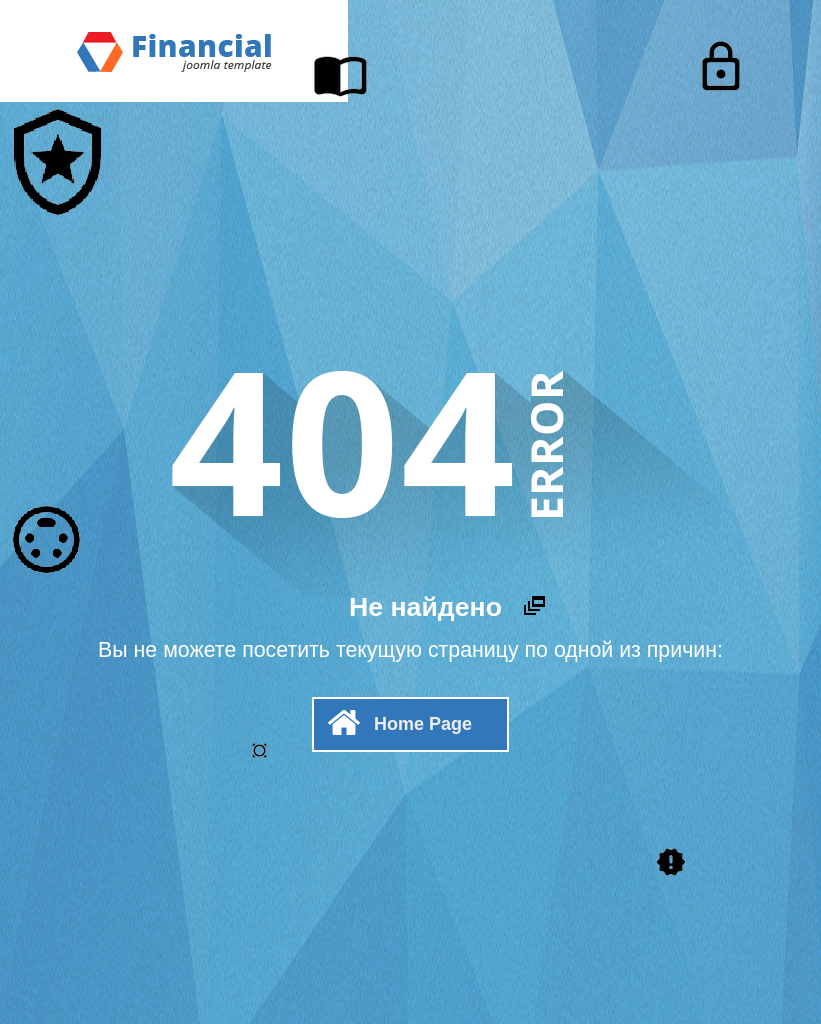 The width and height of the screenshot is (821, 1024). What do you see at coordinates (721, 67) in the screenshot?
I see `indicates a locked or secured item` at bounding box center [721, 67].